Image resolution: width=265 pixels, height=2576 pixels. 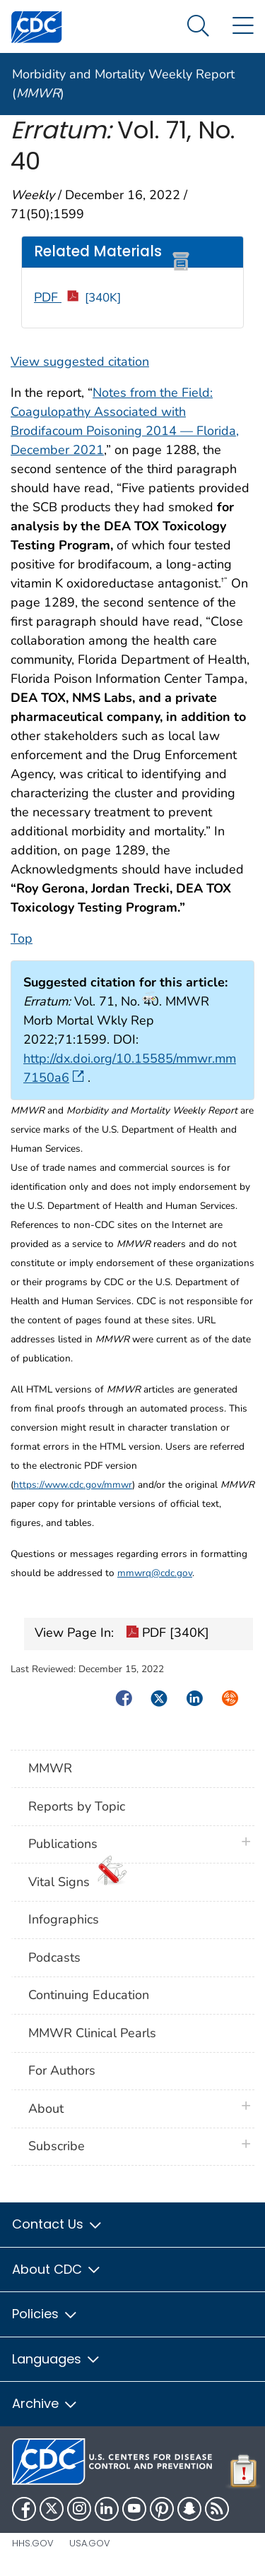 I want to click on configure gaming controller settings, so click(x=149, y=996).